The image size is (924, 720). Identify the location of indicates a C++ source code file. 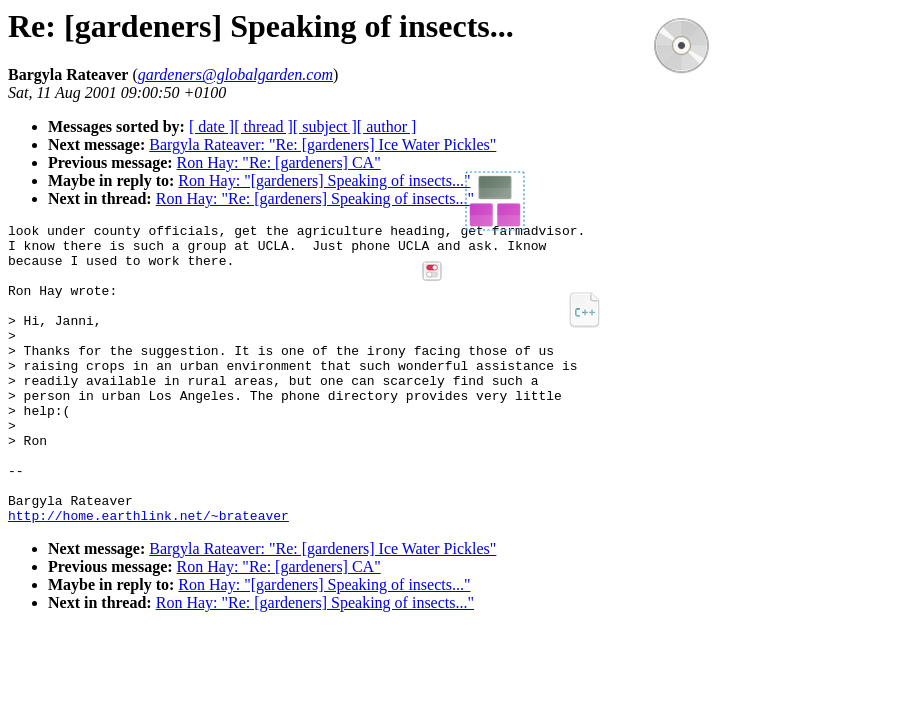
(584, 309).